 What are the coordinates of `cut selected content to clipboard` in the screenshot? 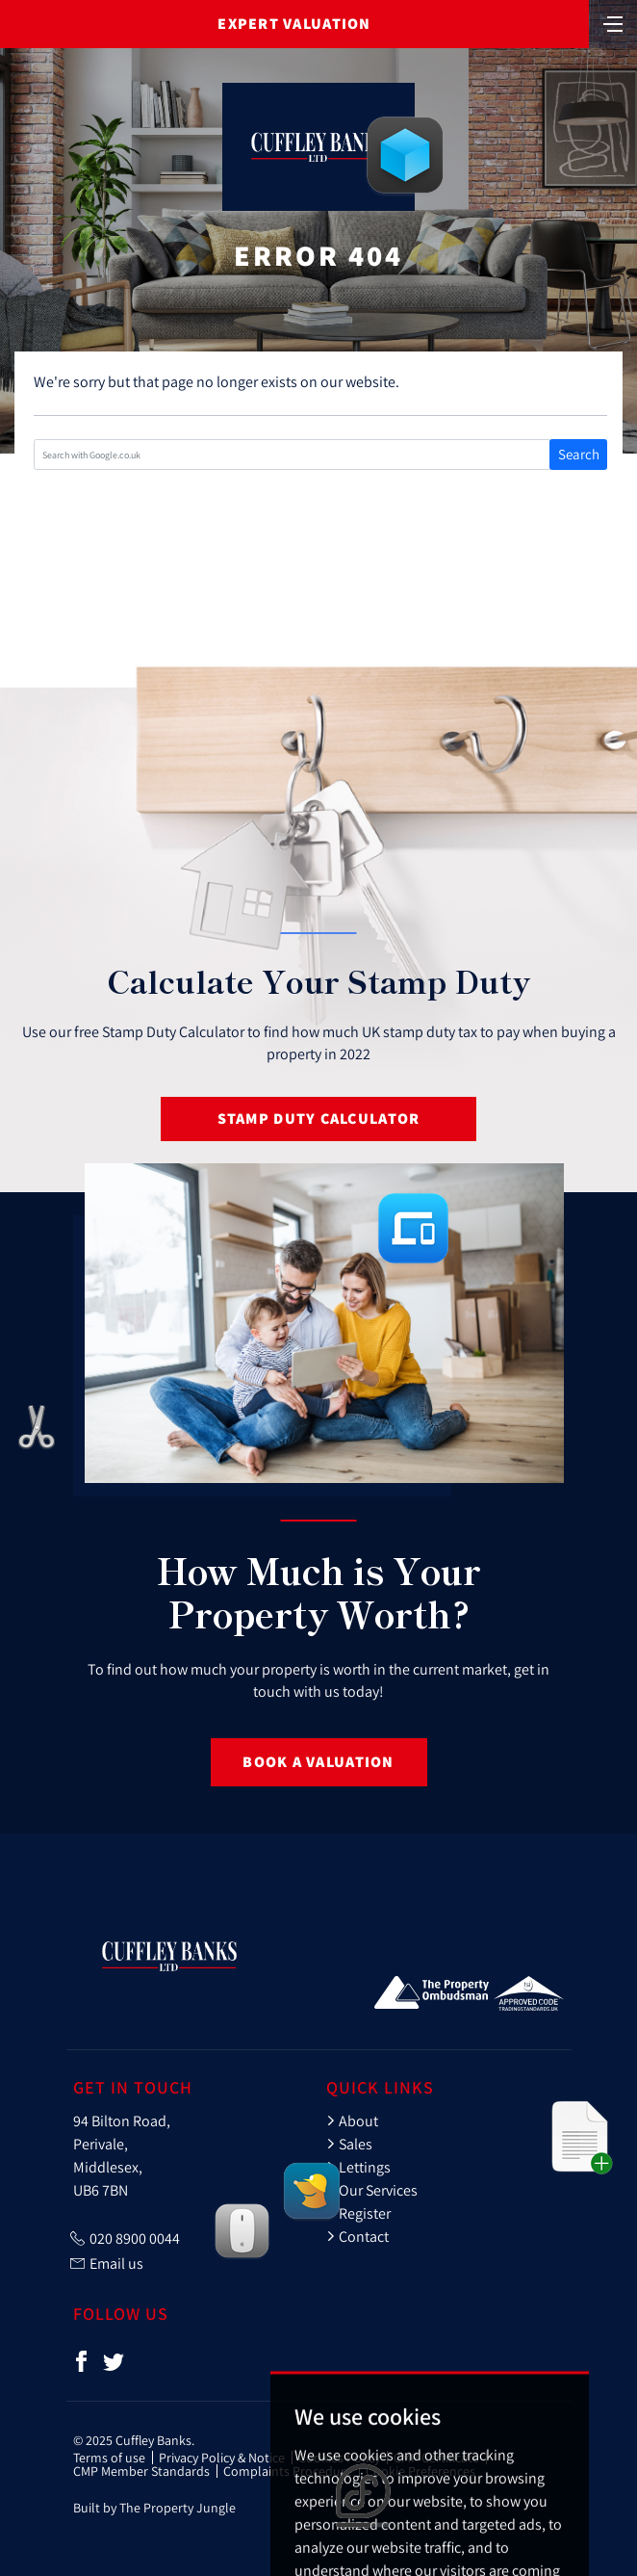 It's located at (37, 1427).